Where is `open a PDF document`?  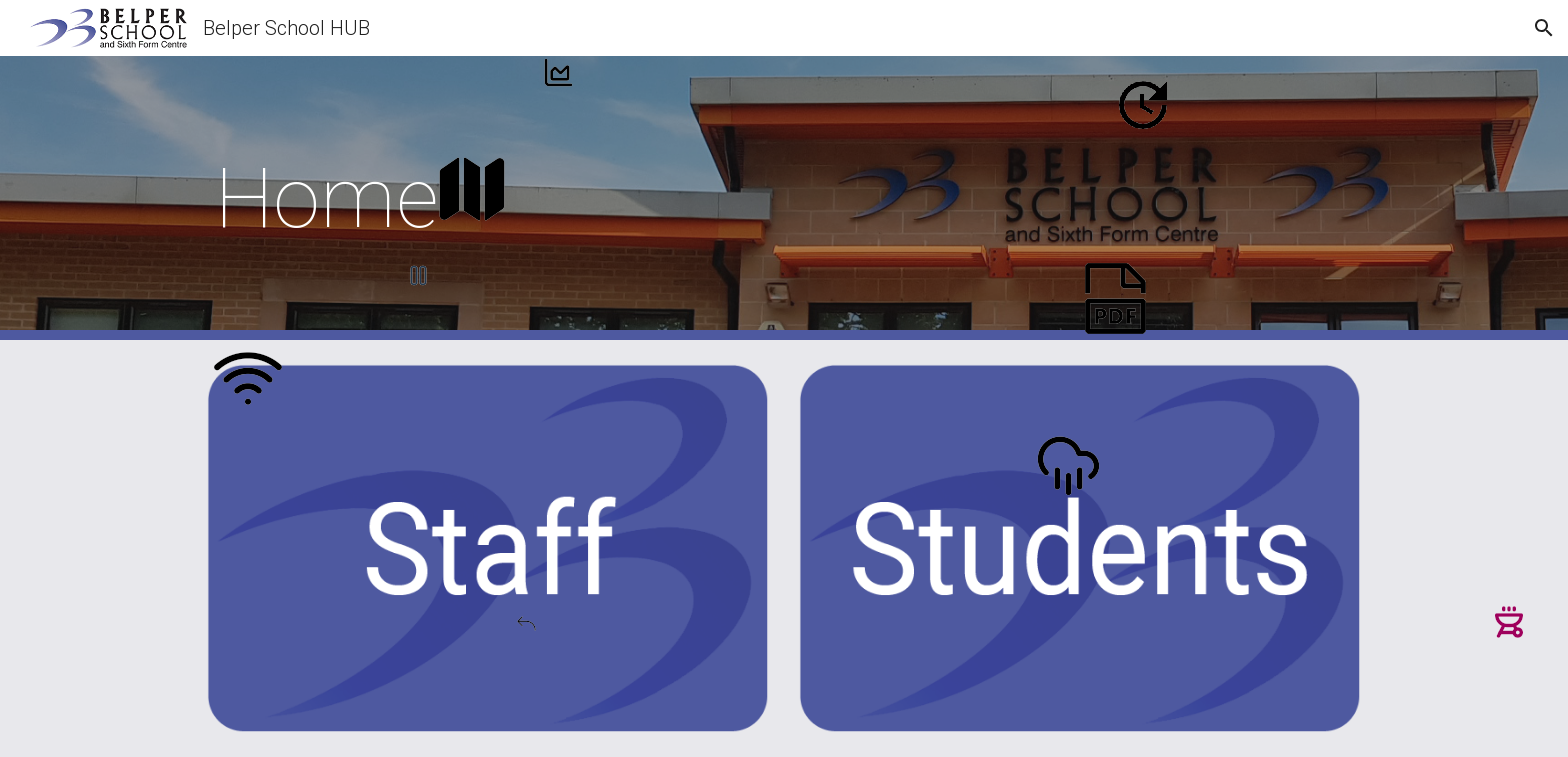 open a PDF document is located at coordinates (1115, 298).